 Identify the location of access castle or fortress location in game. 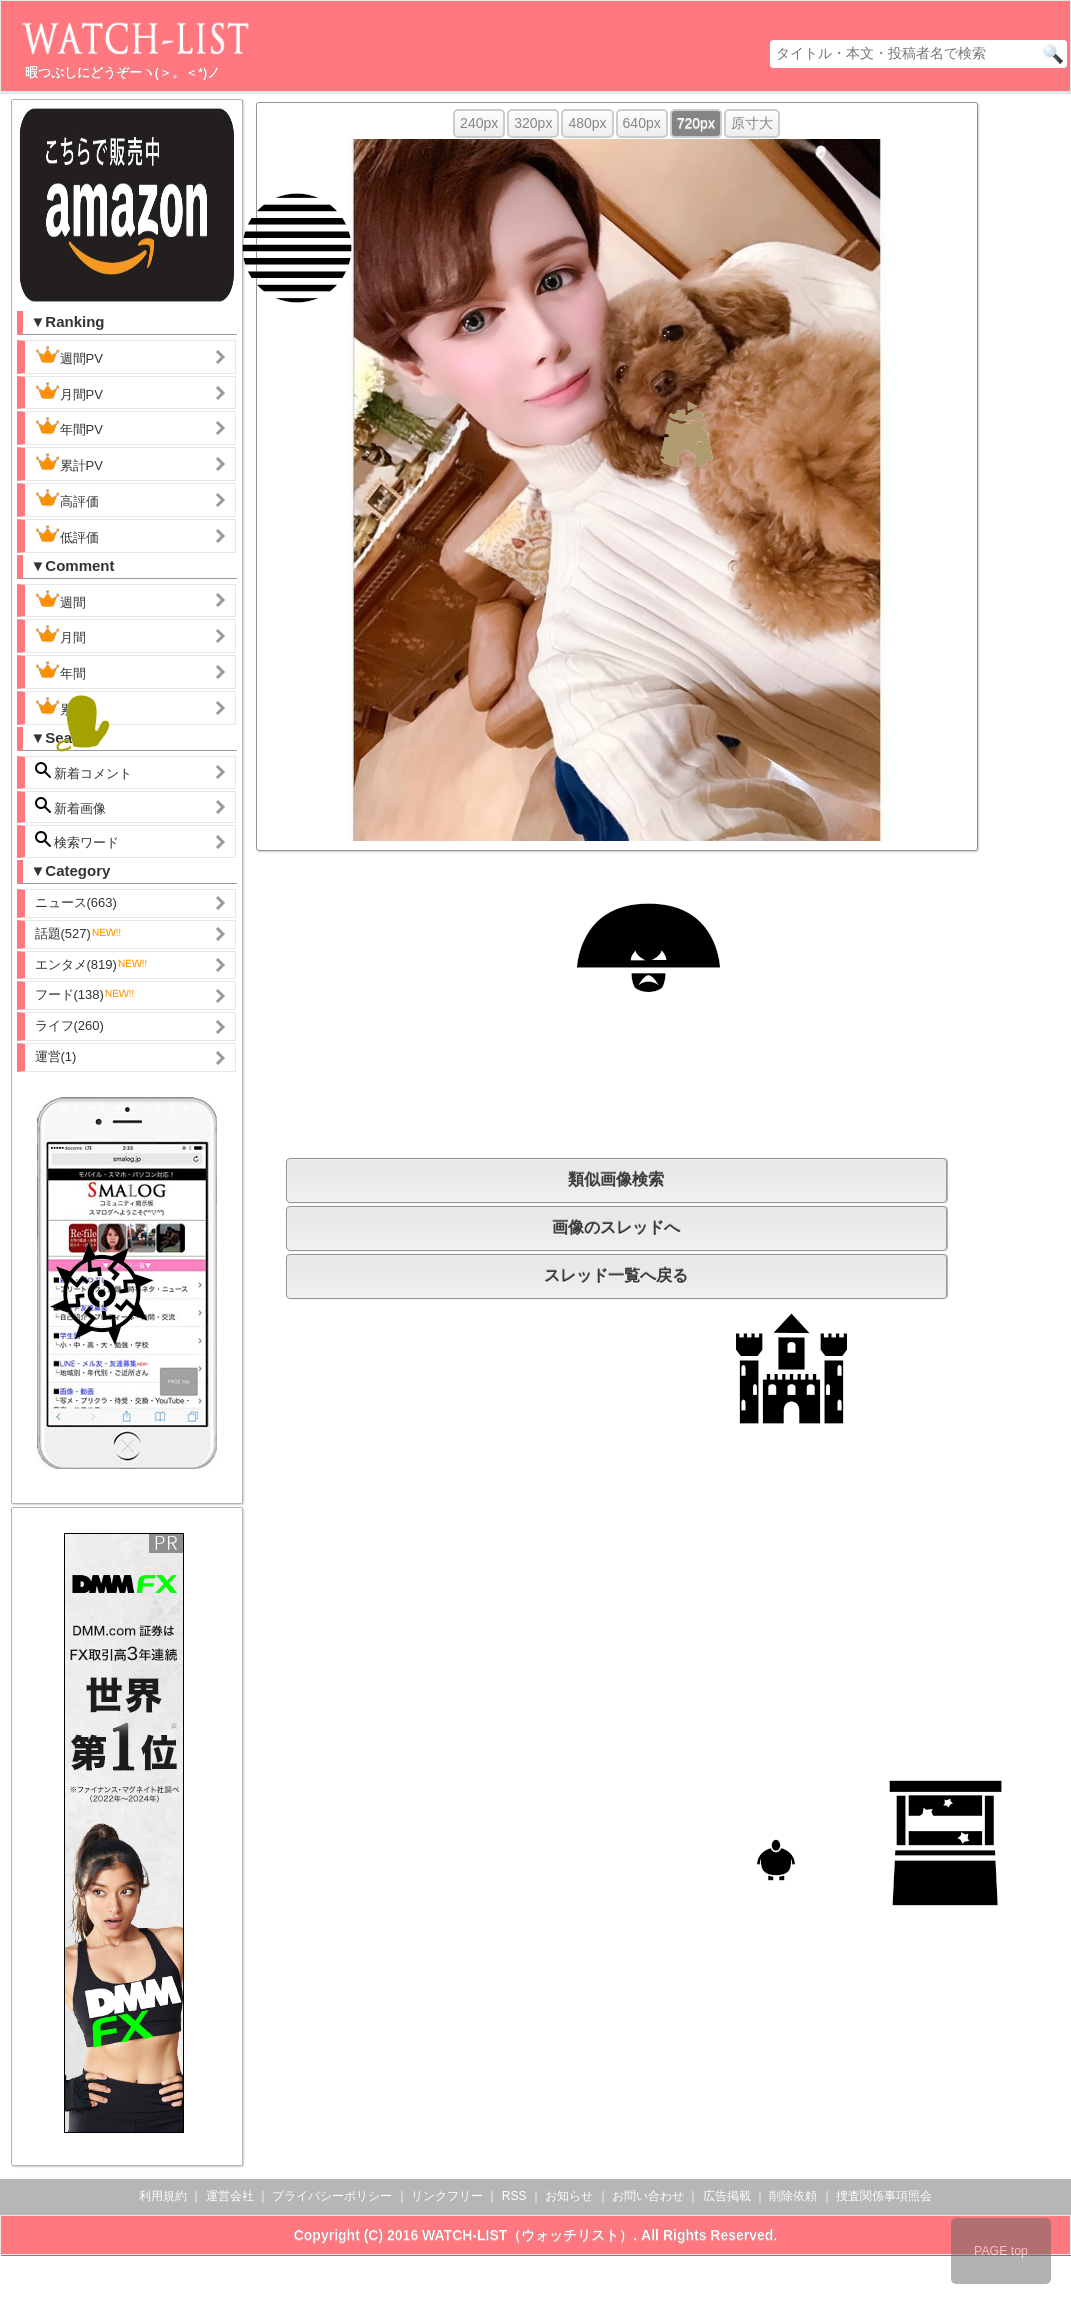
(791, 1368).